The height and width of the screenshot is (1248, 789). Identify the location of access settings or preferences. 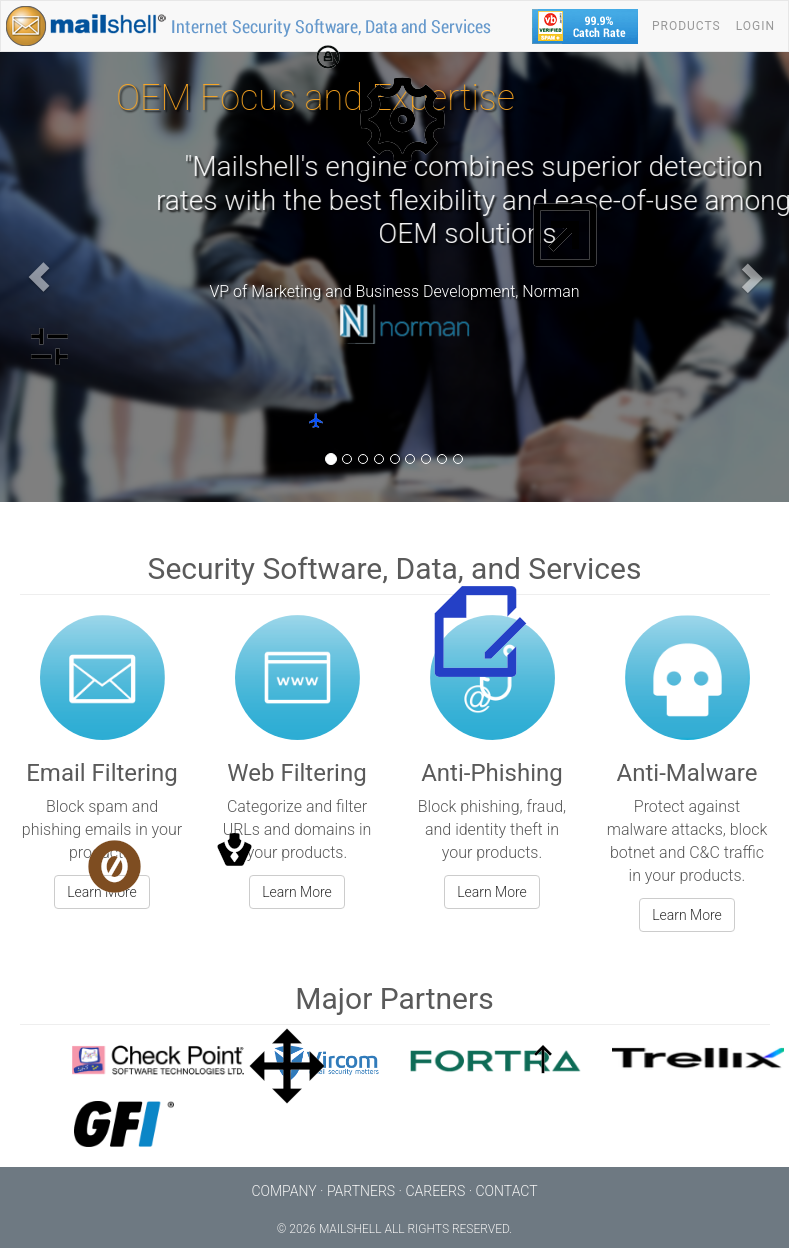
(402, 119).